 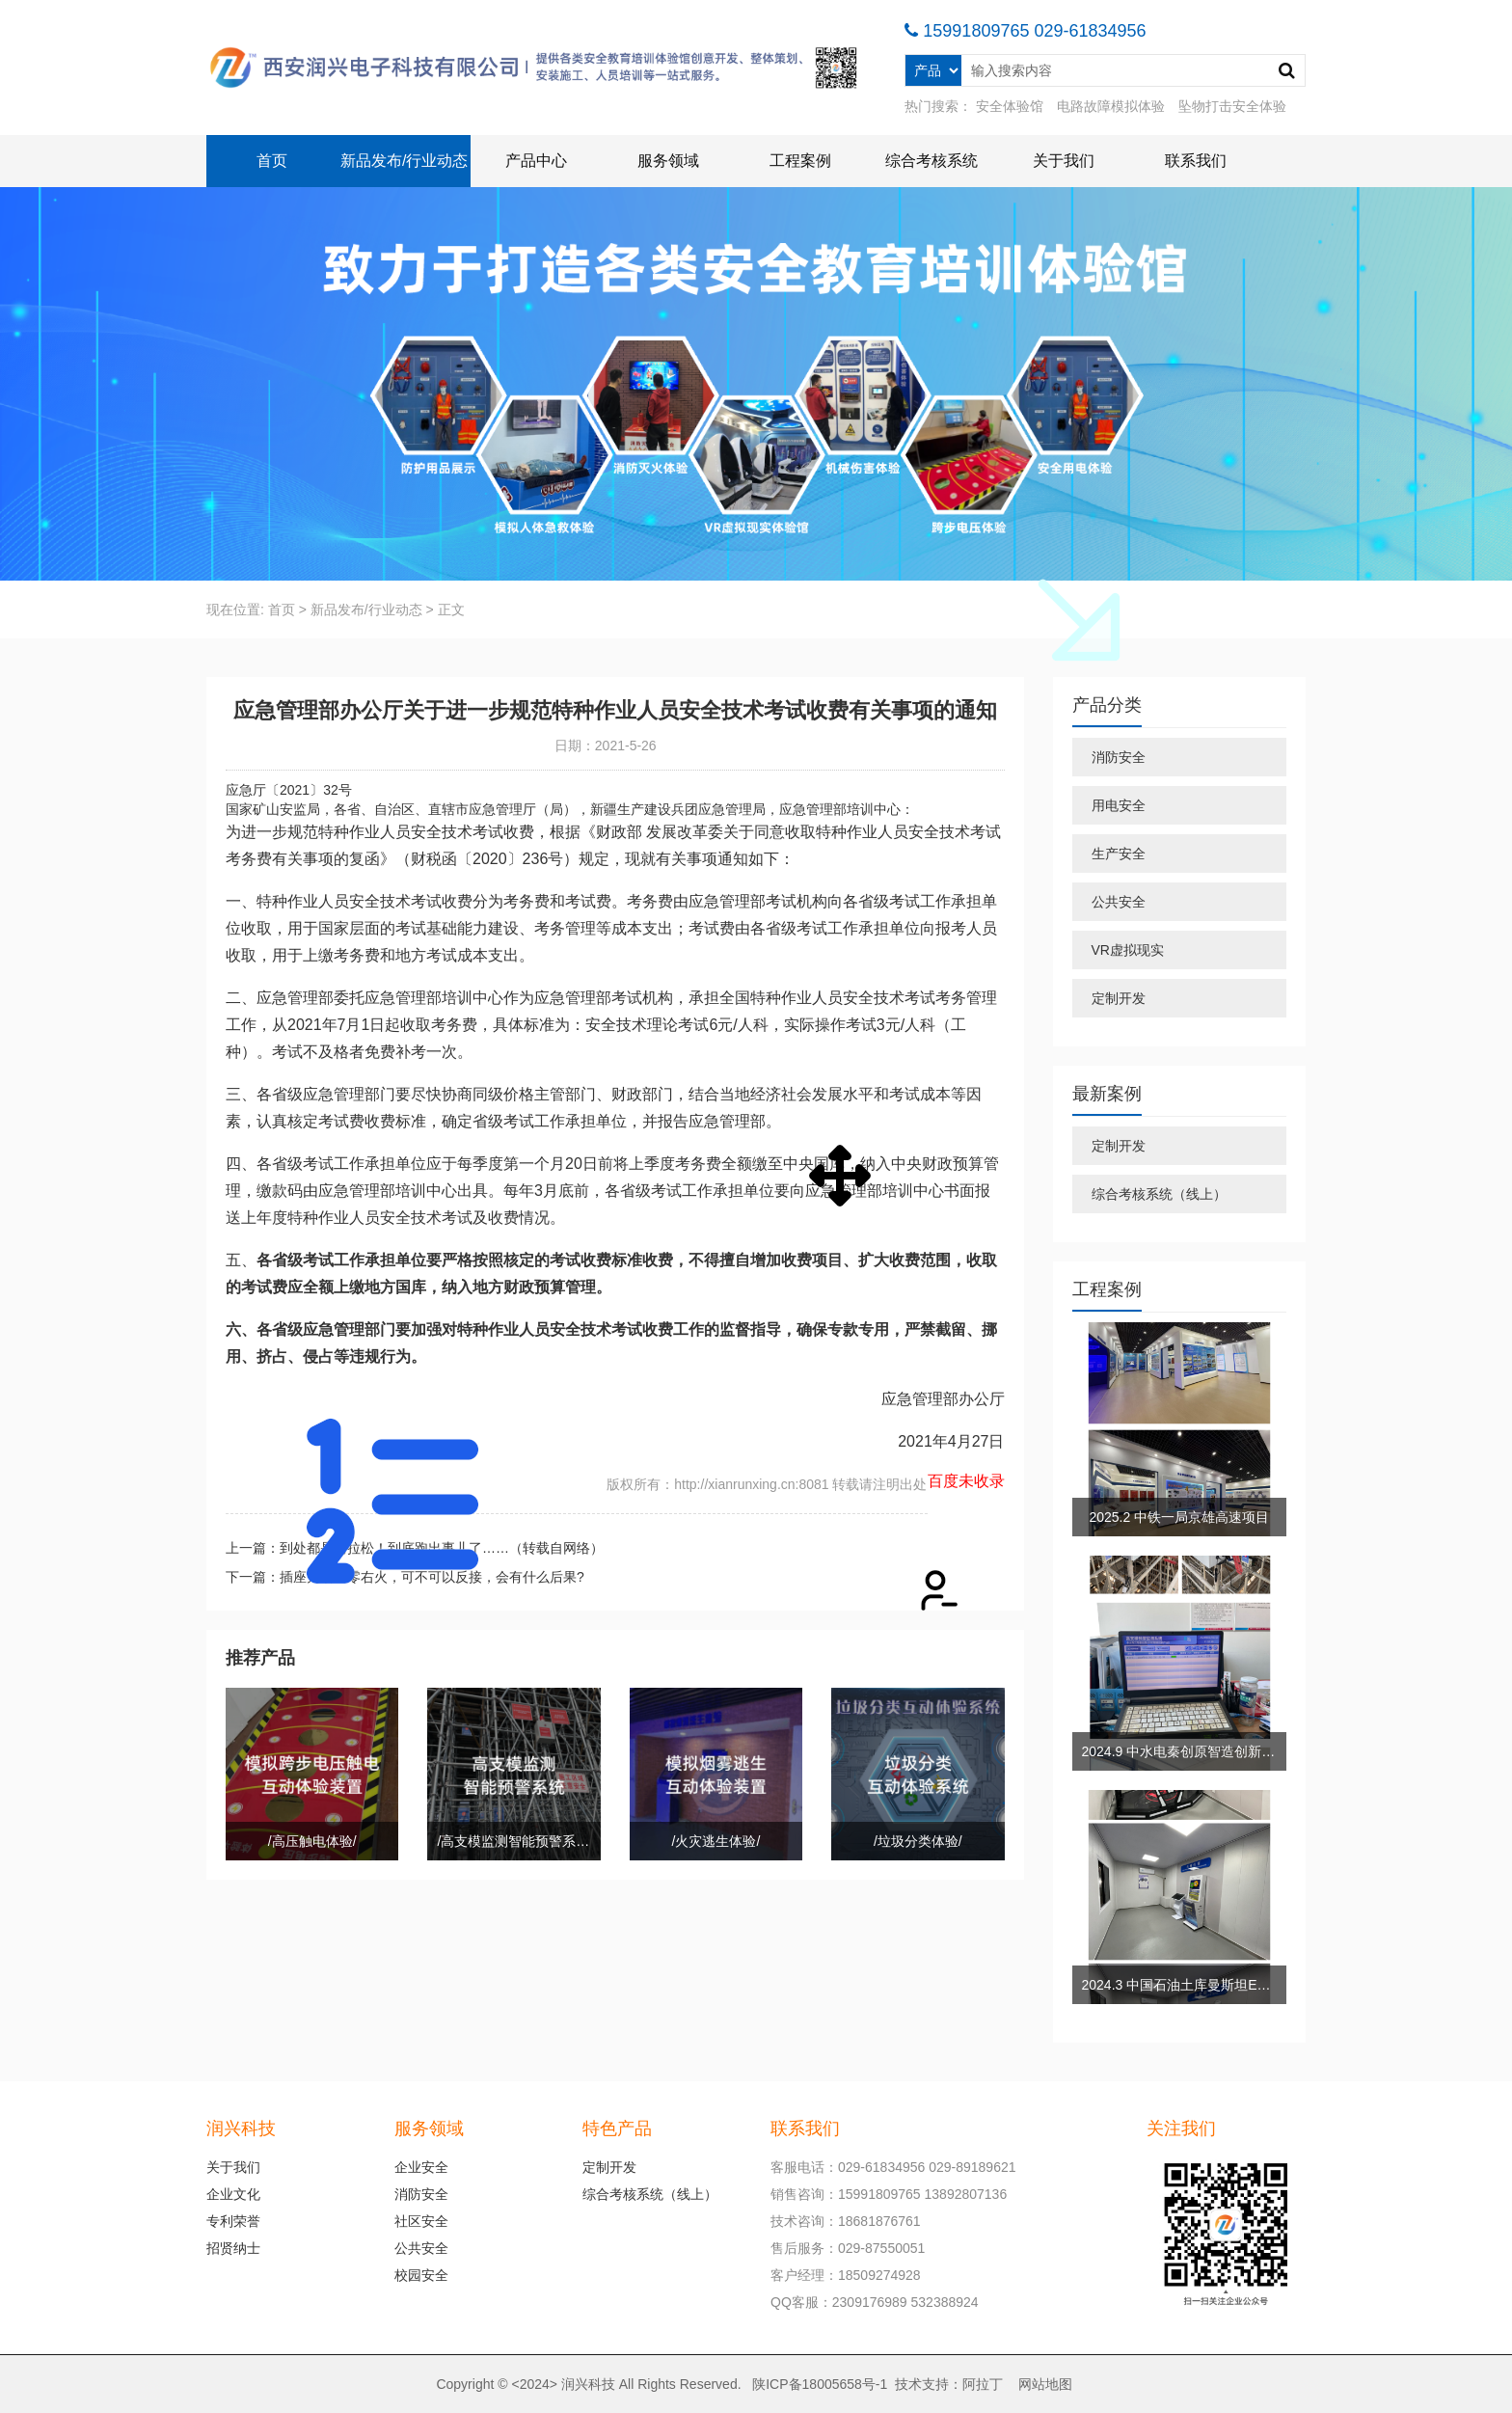 I want to click on remove a user or contact, so click(x=935, y=1590).